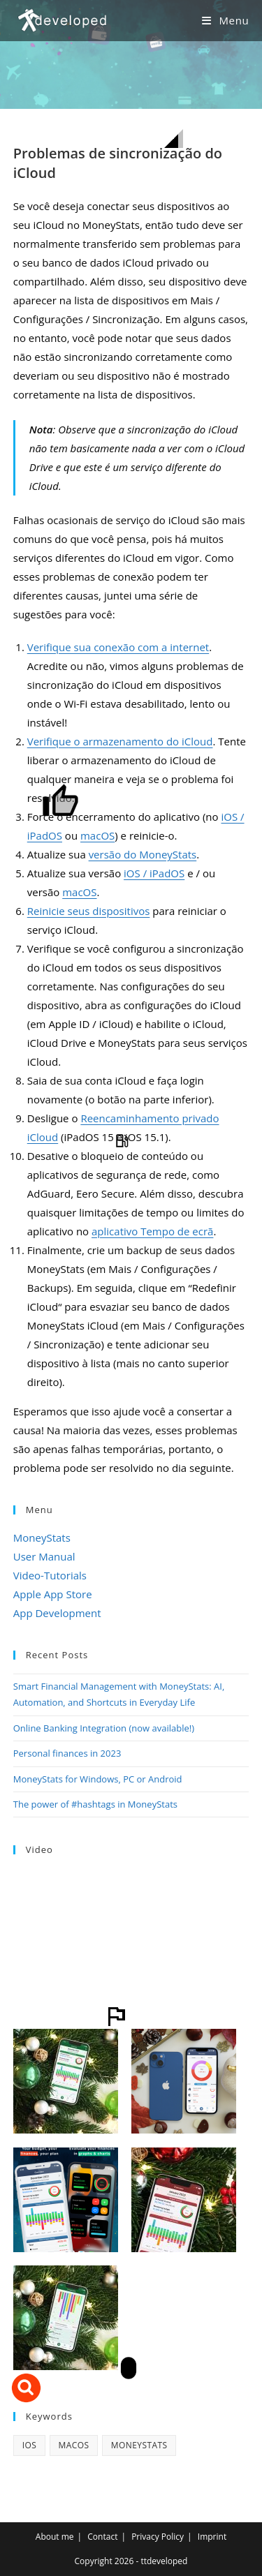 This screenshot has width=262, height=2576. What do you see at coordinates (26, 2388) in the screenshot?
I see `tap to search` at bounding box center [26, 2388].